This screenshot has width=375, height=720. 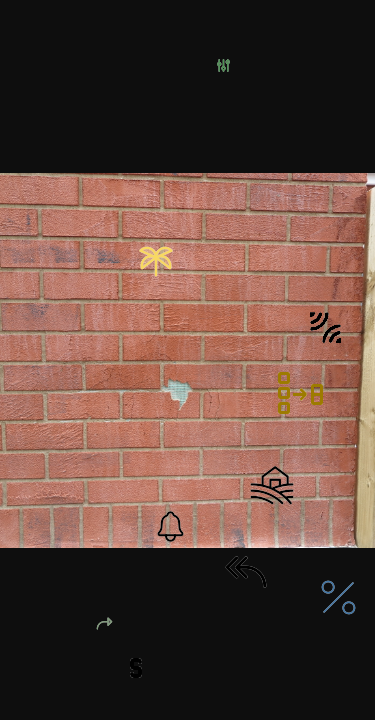 I want to click on share or forward content, so click(x=104, y=623).